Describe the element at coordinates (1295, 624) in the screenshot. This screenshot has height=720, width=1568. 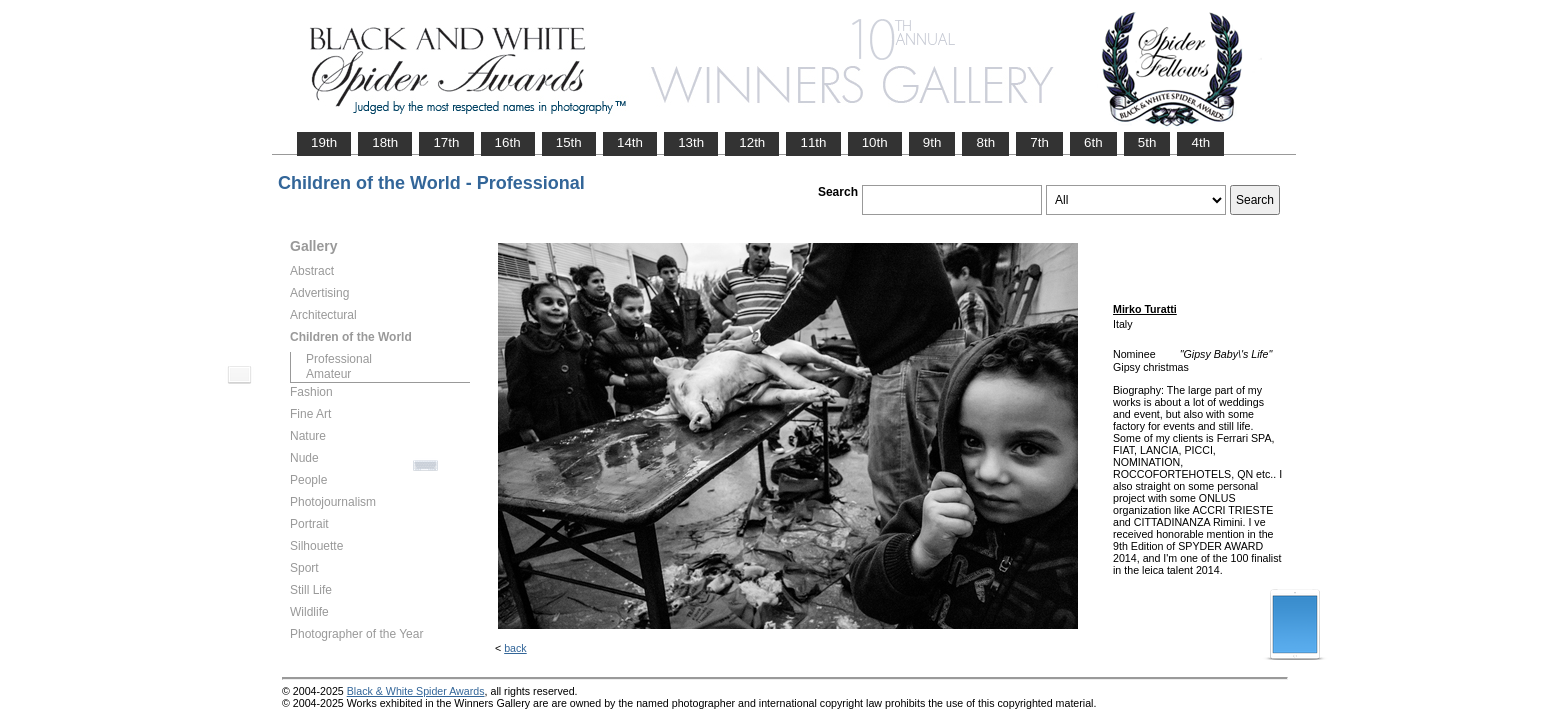
I see `iPad with cellular connectivity` at that location.